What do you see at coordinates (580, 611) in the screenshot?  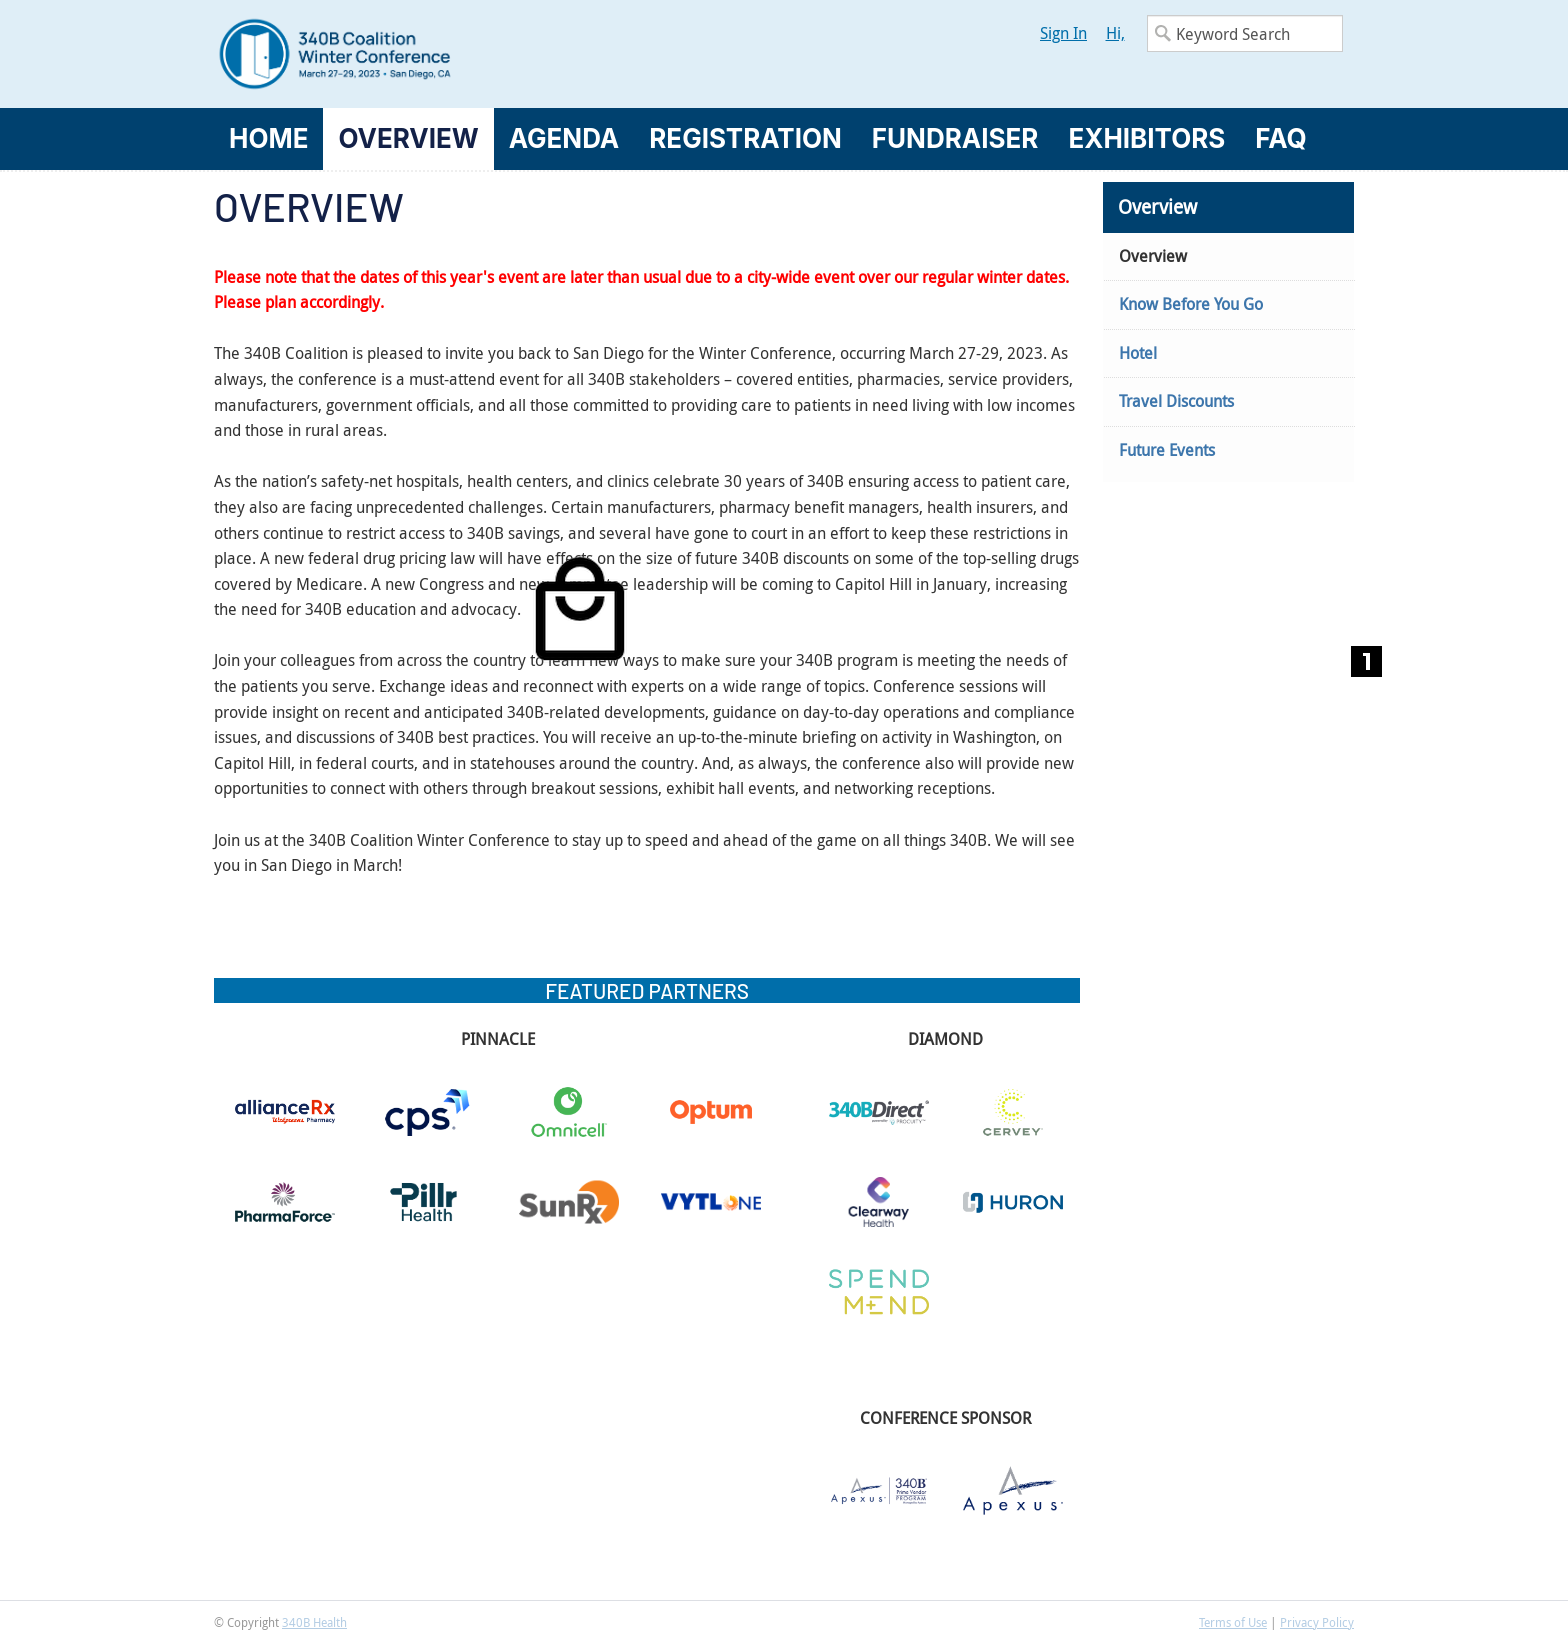 I see `access shopping or retail features` at bounding box center [580, 611].